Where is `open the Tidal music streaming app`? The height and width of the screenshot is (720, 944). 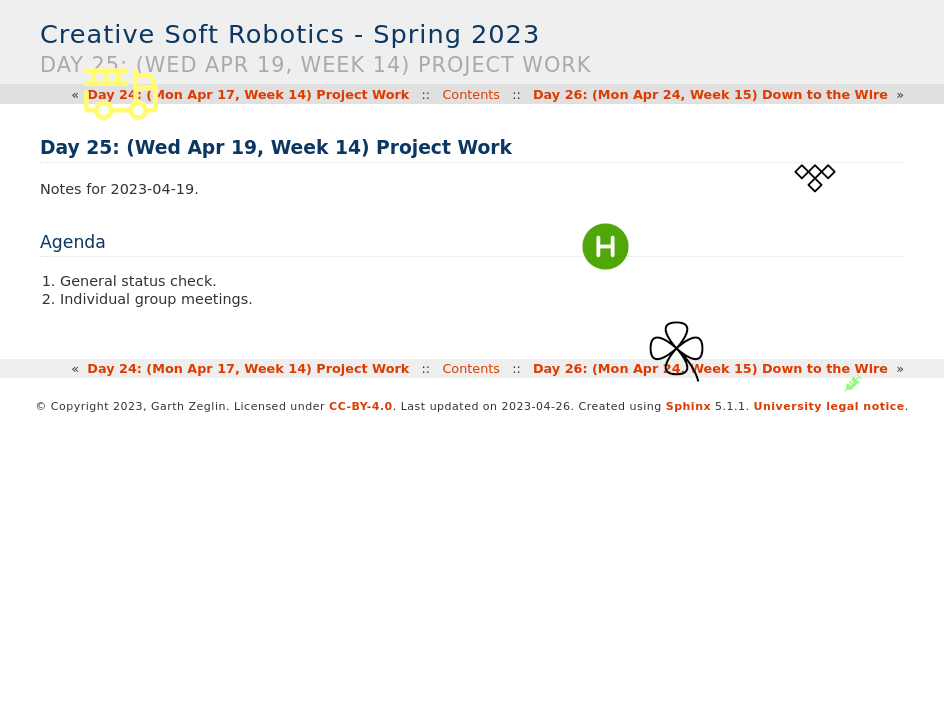
open the Tidal music streaming app is located at coordinates (815, 177).